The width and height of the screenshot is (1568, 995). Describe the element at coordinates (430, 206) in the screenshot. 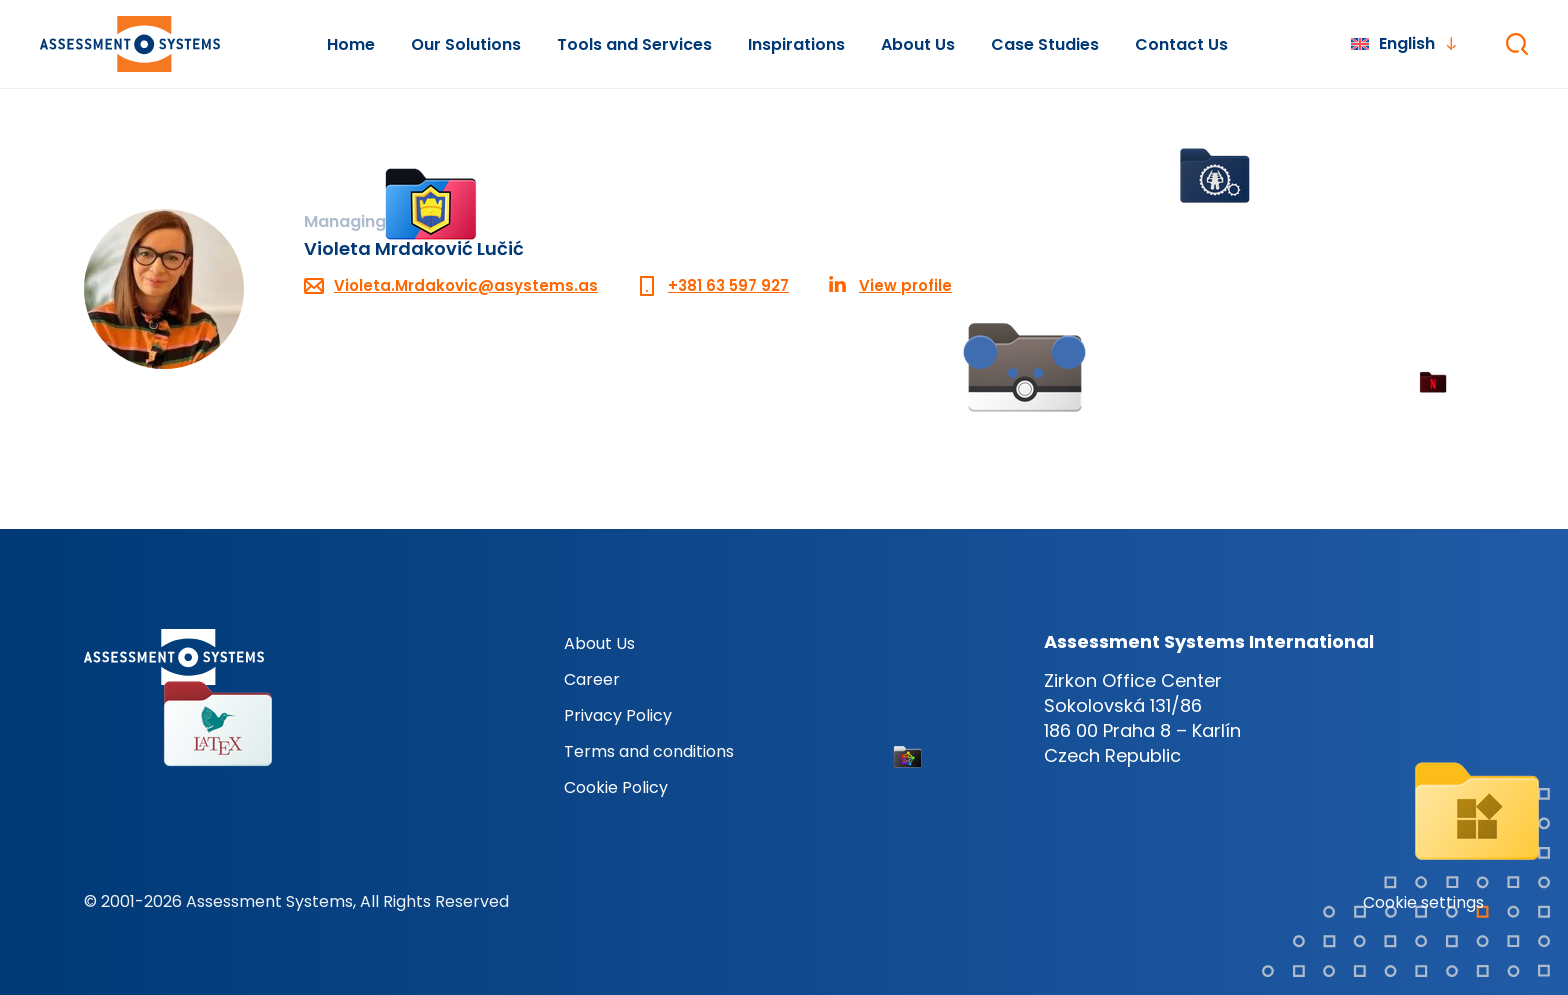

I see `open clash royale game files folder` at that location.